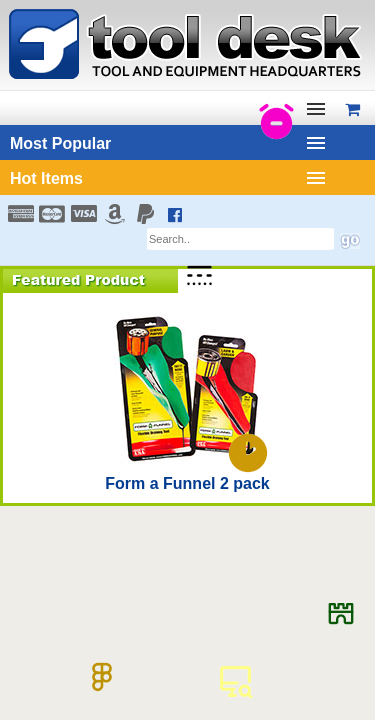 The image size is (375, 720). I want to click on open figma design file, so click(102, 677).